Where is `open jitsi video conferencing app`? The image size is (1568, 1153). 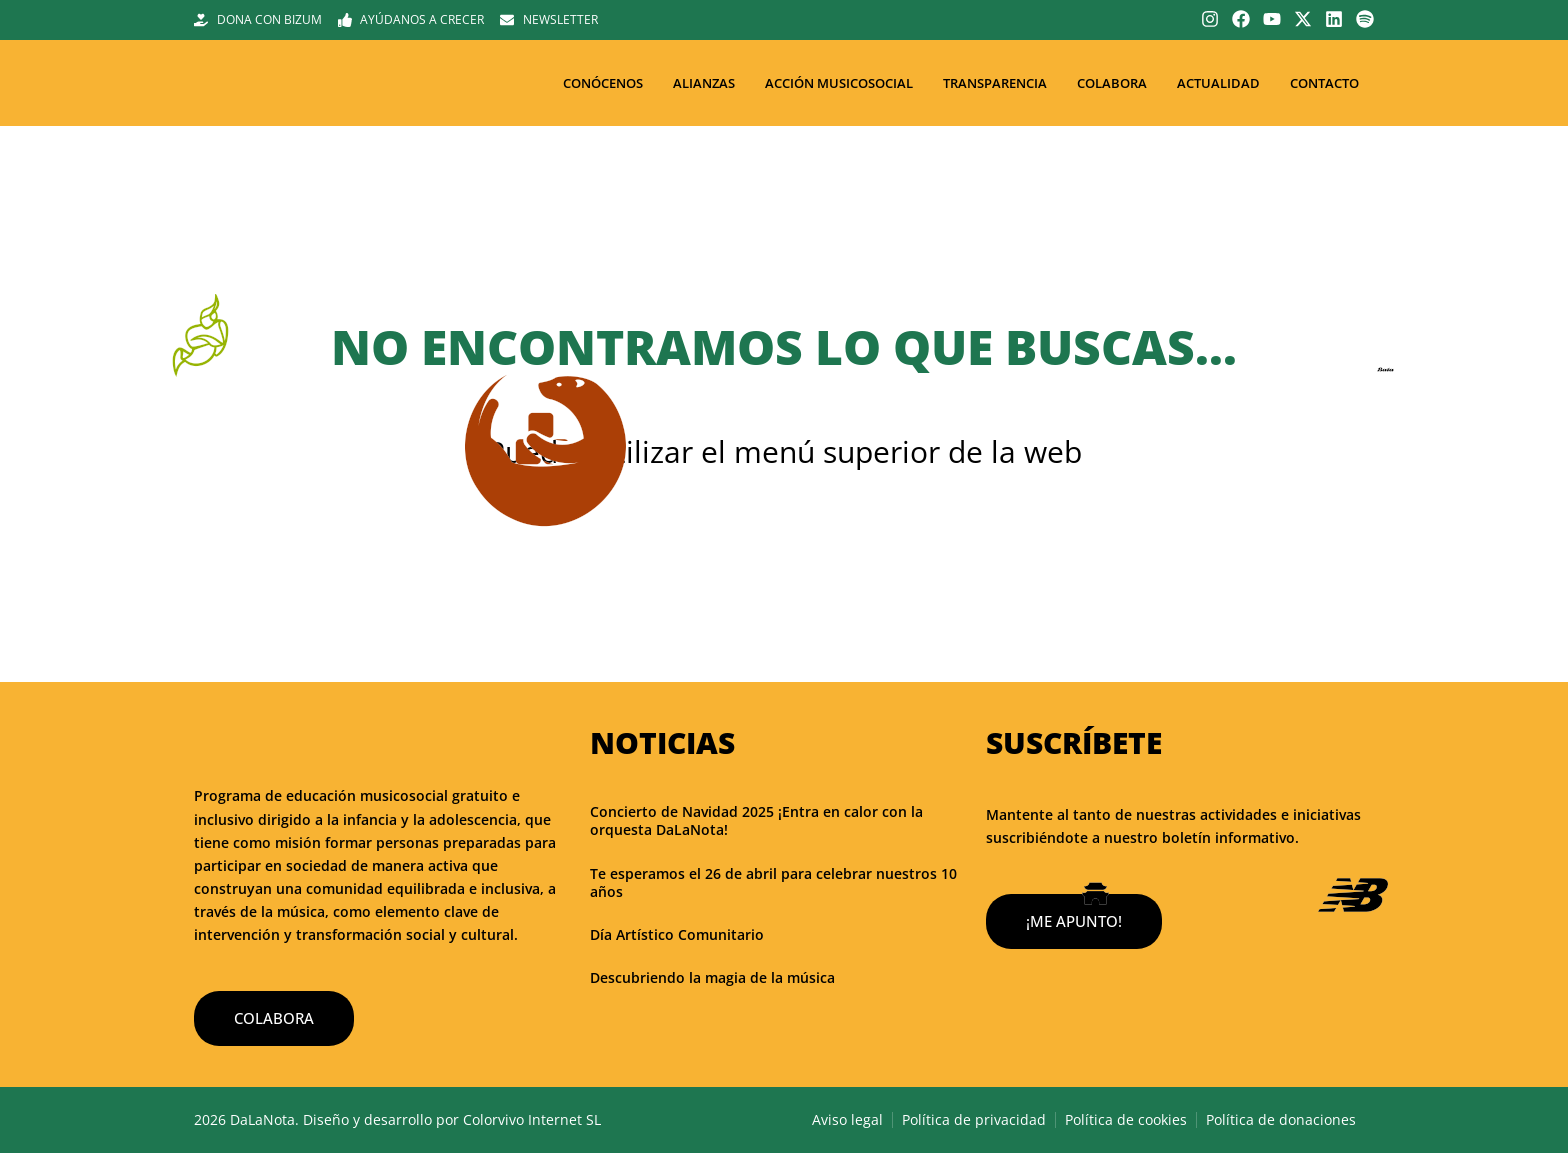
open jitsi video conferencing app is located at coordinates (200, 335).